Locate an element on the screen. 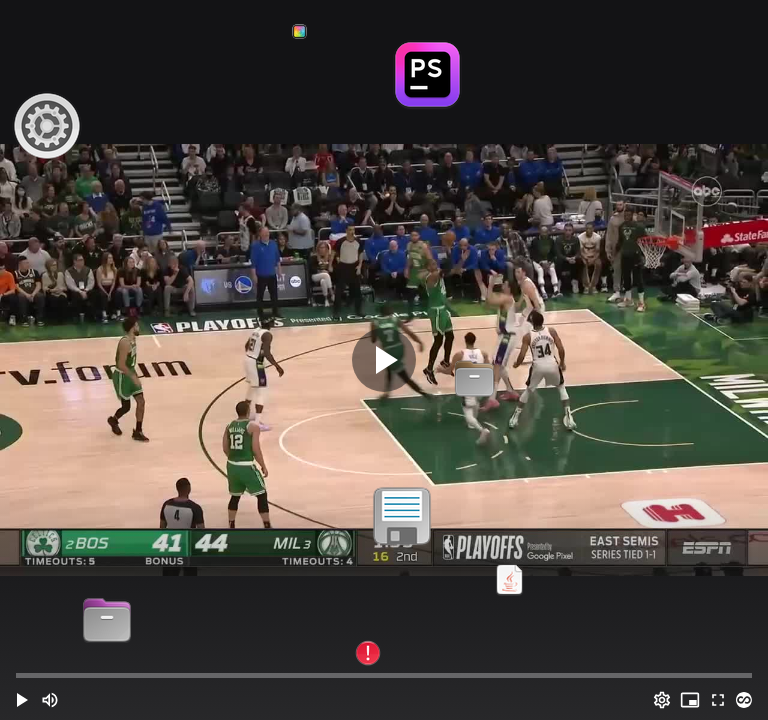  indicates a warning or alert in a dialog is located at coordinates (368, 653).